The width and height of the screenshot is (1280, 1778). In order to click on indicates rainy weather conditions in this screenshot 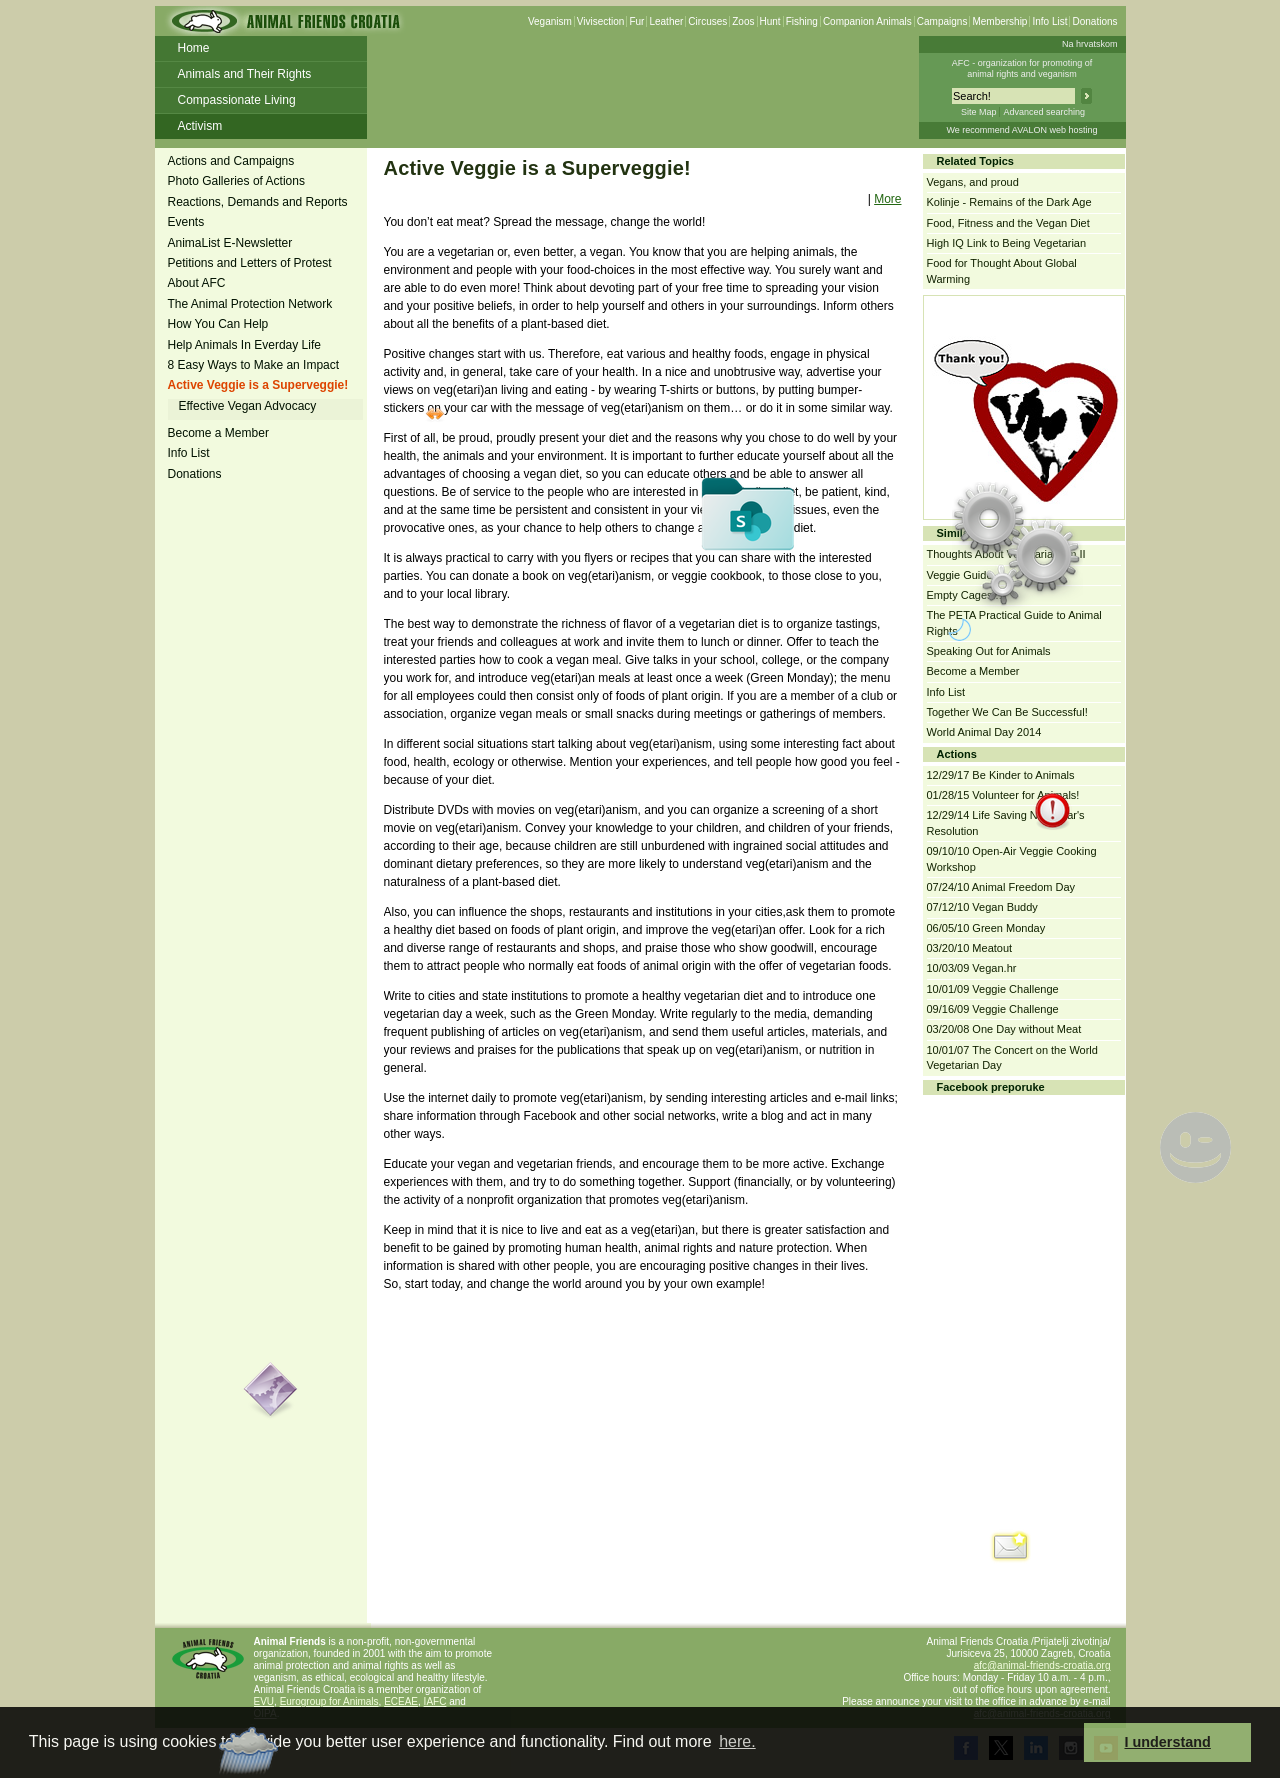, I will do `click(248, 1745)`.